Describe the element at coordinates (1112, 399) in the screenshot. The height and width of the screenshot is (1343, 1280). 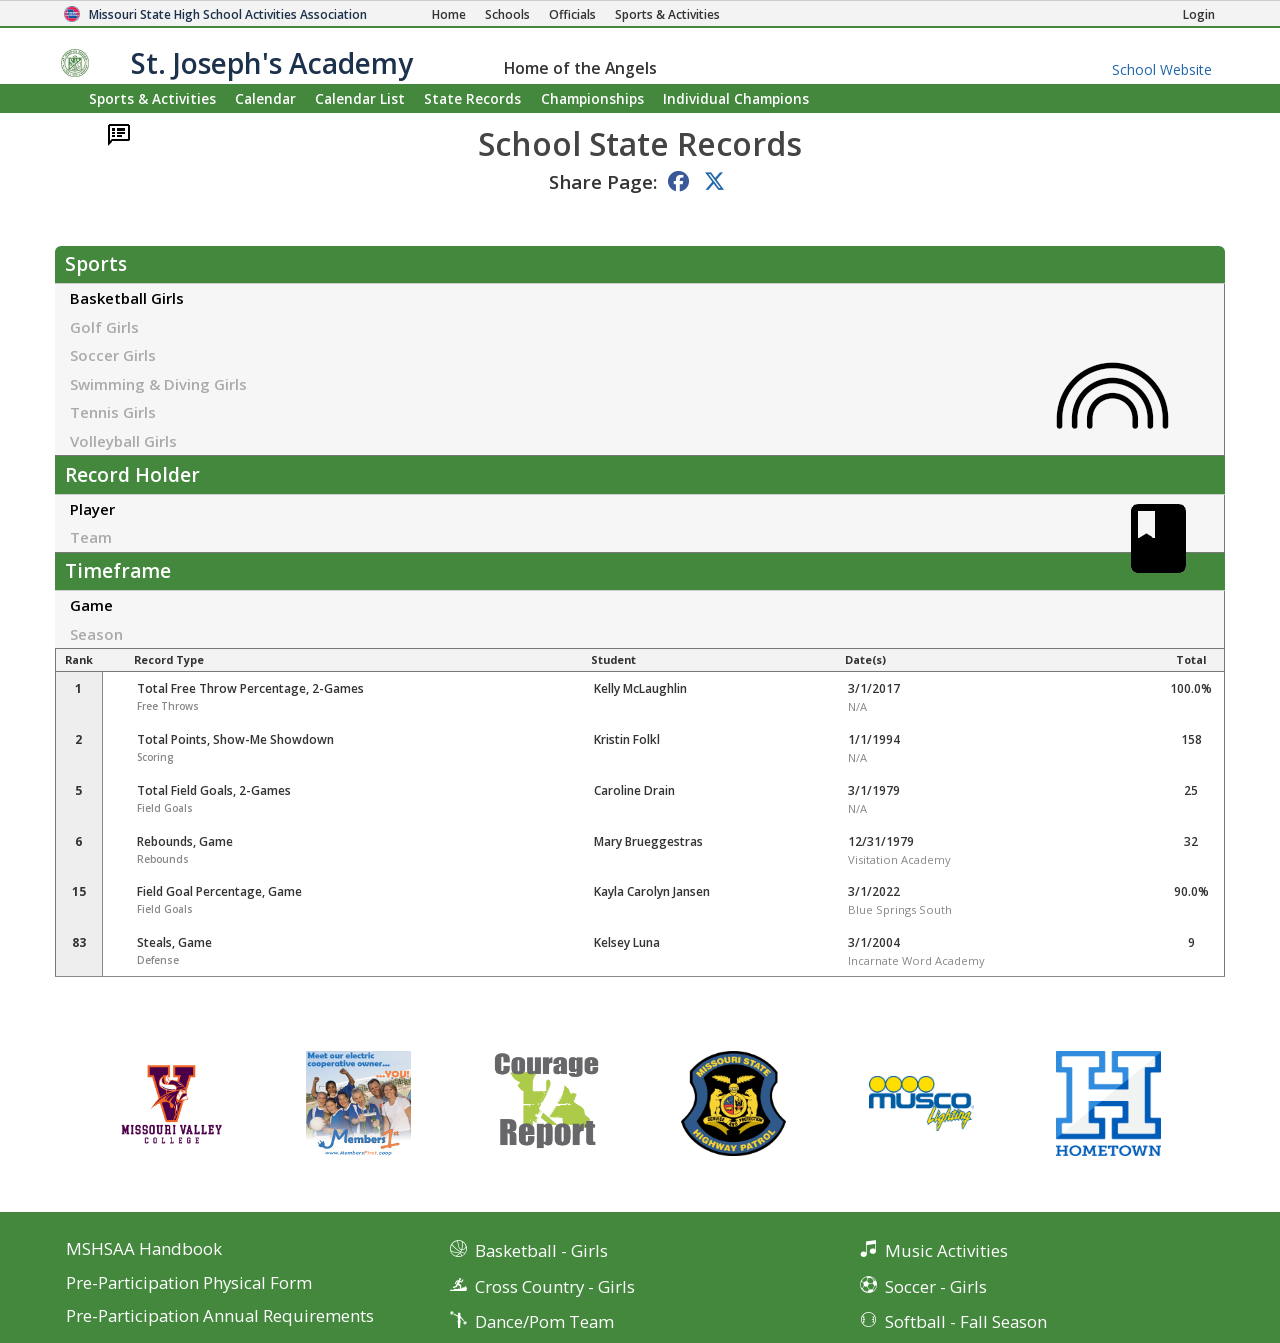
I see `indicates pride or LGBTQ+ related content` at that location.